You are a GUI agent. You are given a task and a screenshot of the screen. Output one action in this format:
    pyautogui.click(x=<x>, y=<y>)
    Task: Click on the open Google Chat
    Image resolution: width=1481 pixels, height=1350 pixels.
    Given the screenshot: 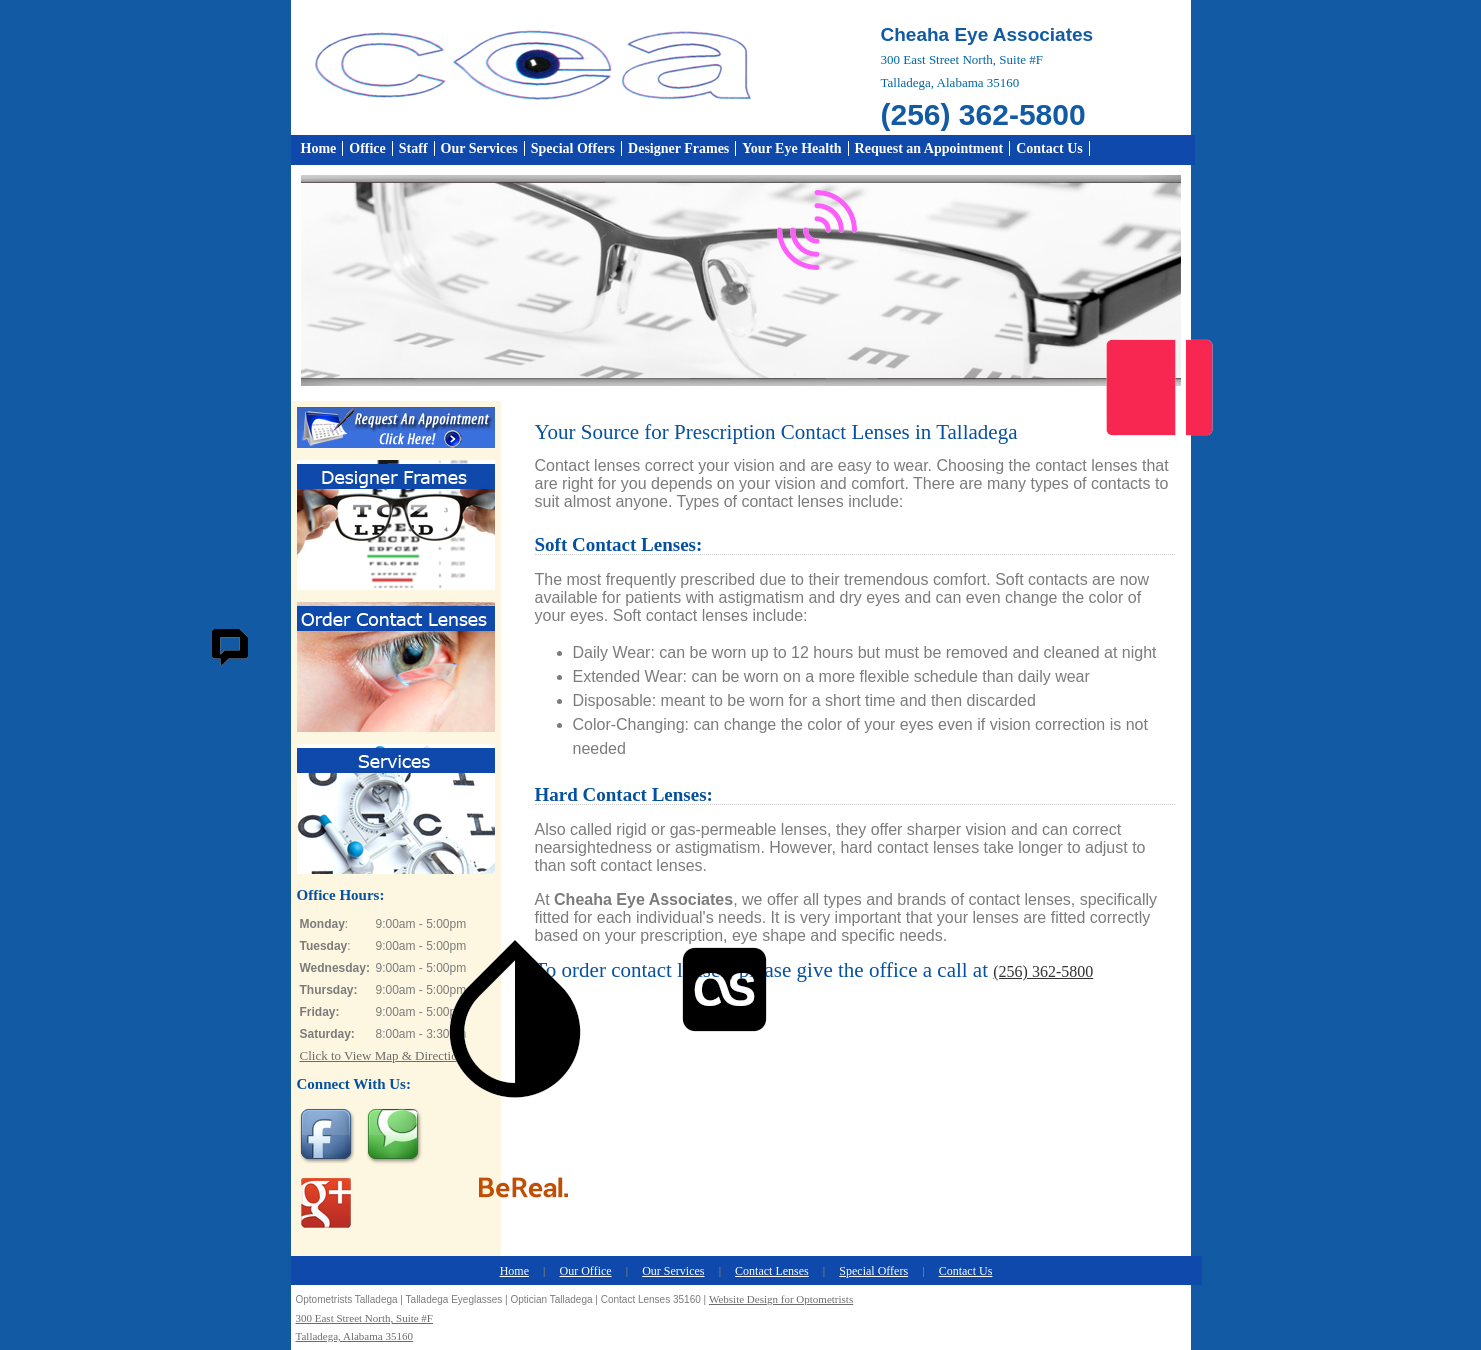 What is the action you would take?
    pyautogui.click(x=230, y=647)
    